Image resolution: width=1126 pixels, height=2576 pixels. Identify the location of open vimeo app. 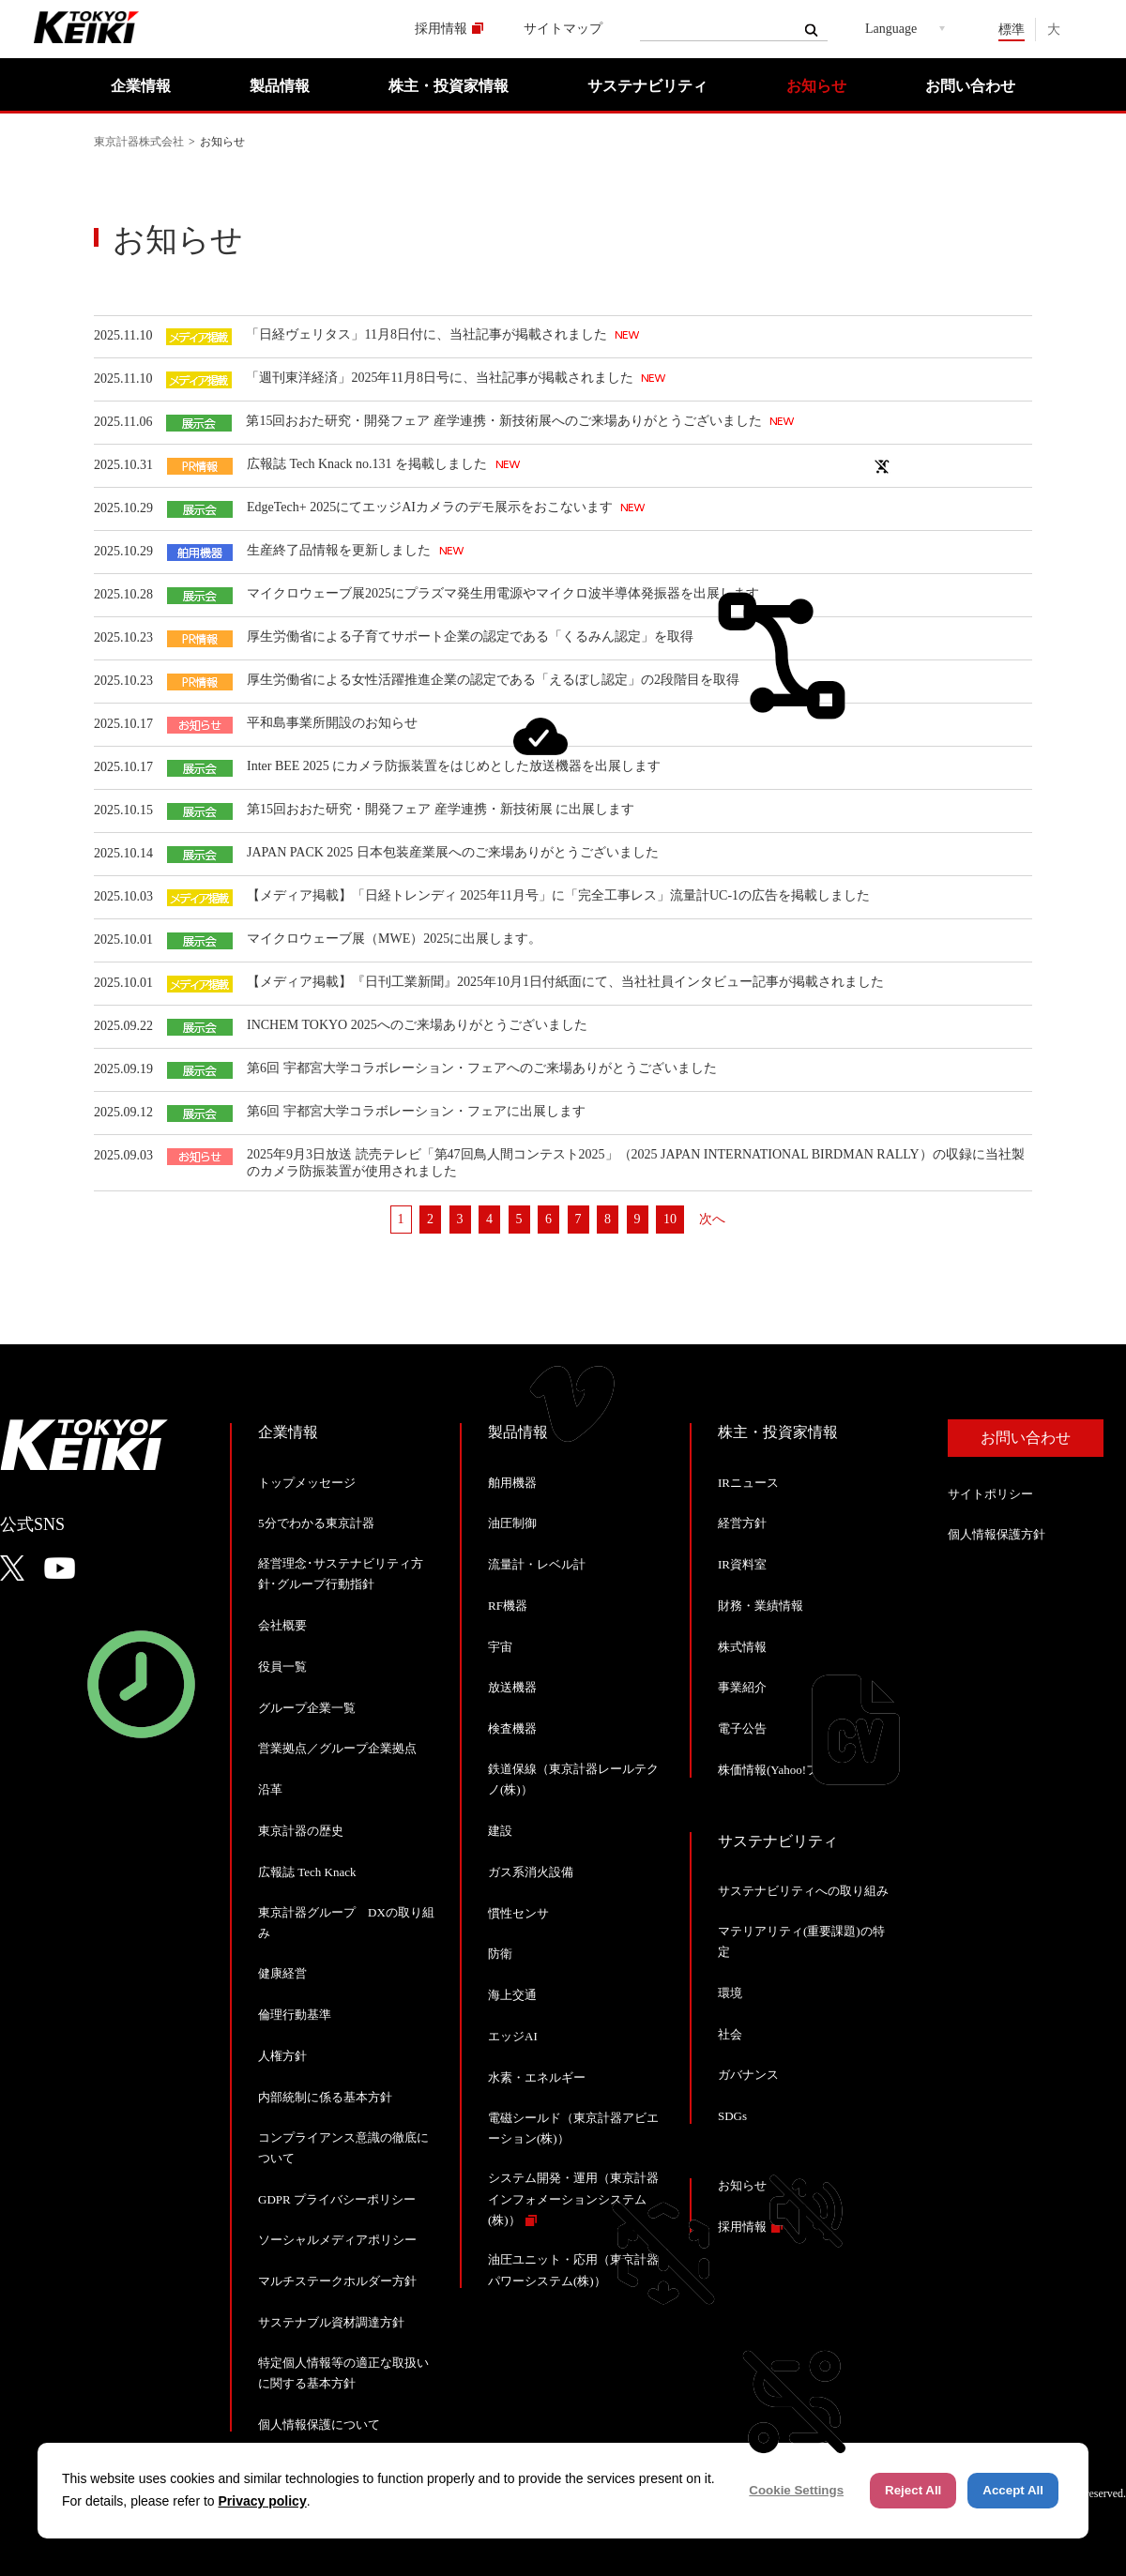
(571, 1403).